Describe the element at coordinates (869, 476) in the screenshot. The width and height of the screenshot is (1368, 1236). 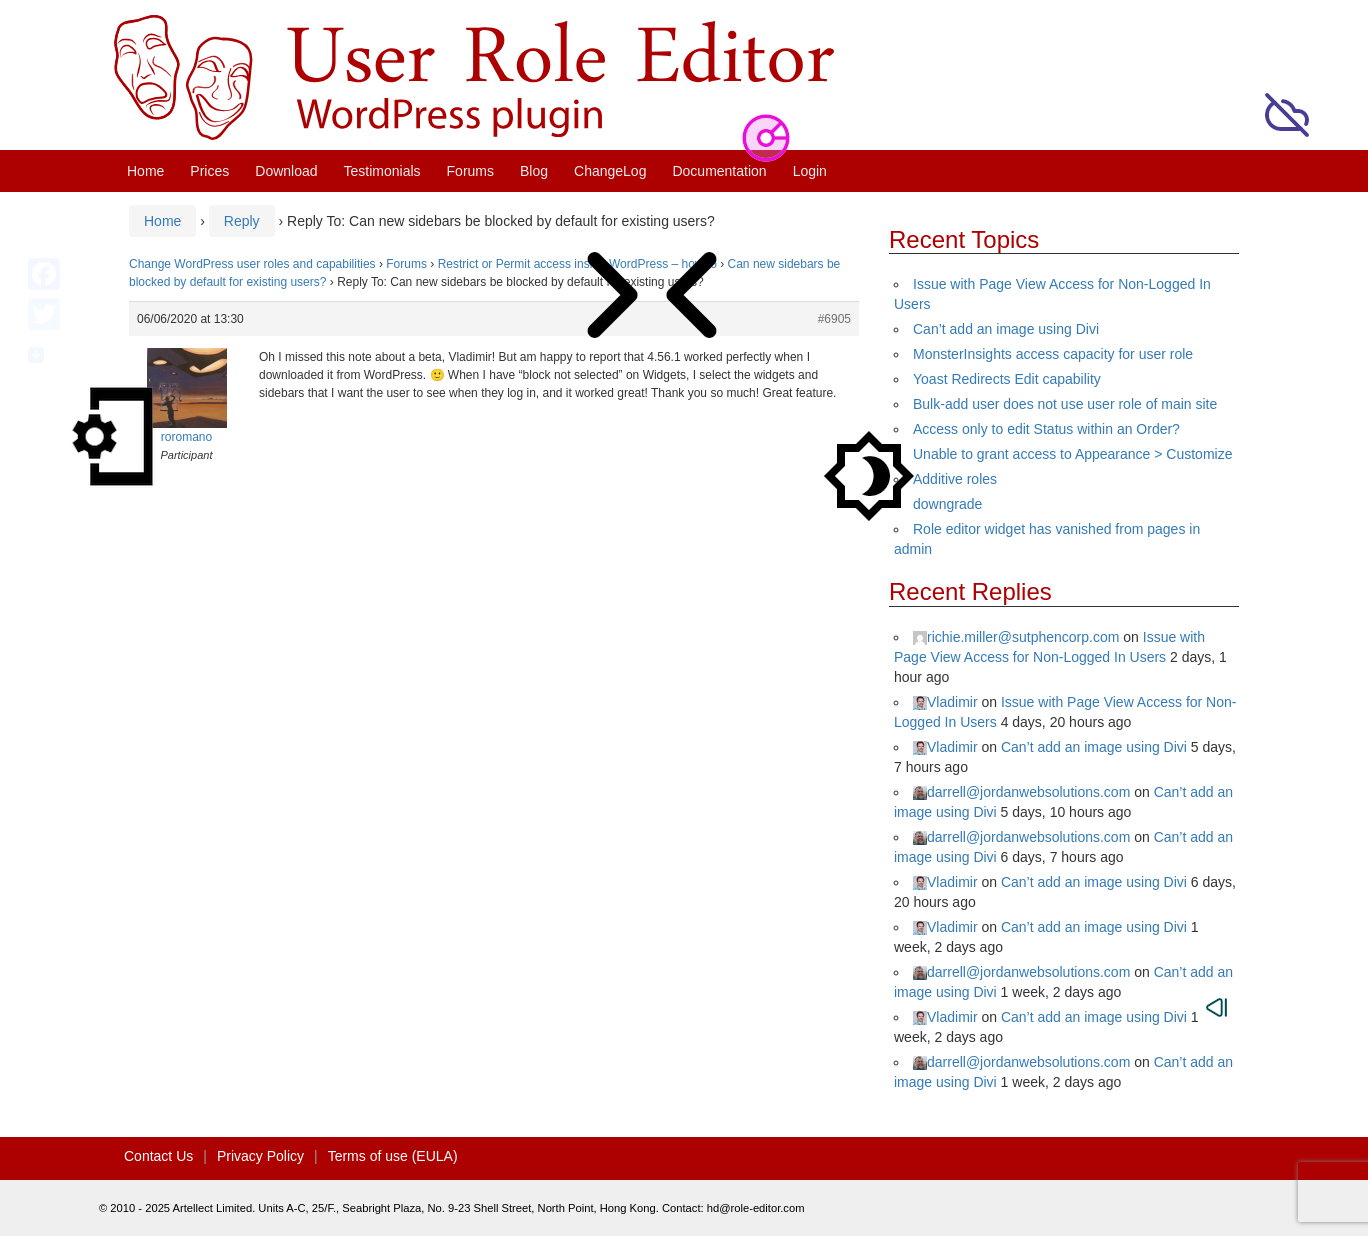
I see `toggle dark mode or night theme` at that location.